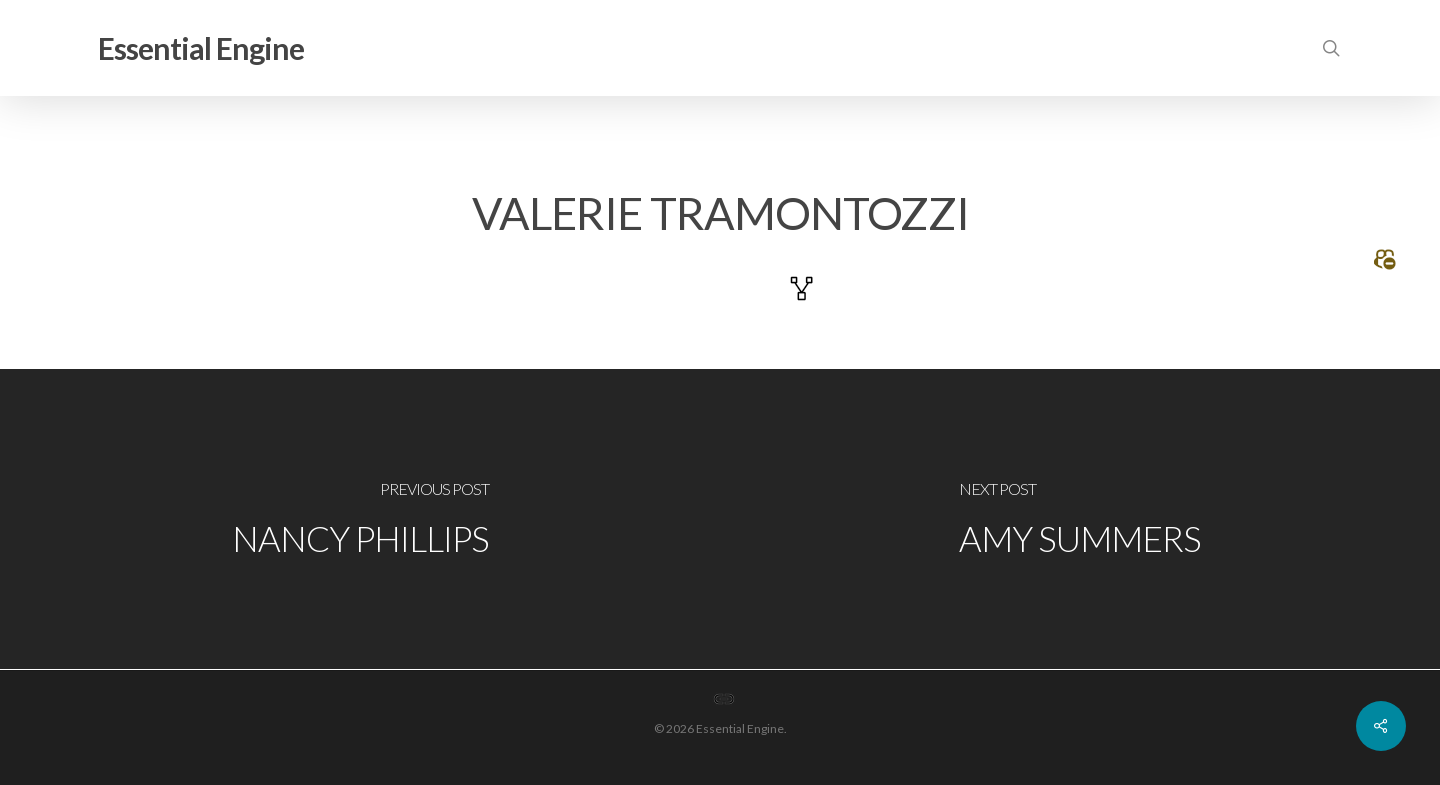 The image size is (1440, 785). Describe the element at coordinates (724, 699) in the screenshot. I see `copy or share a link` at that location.